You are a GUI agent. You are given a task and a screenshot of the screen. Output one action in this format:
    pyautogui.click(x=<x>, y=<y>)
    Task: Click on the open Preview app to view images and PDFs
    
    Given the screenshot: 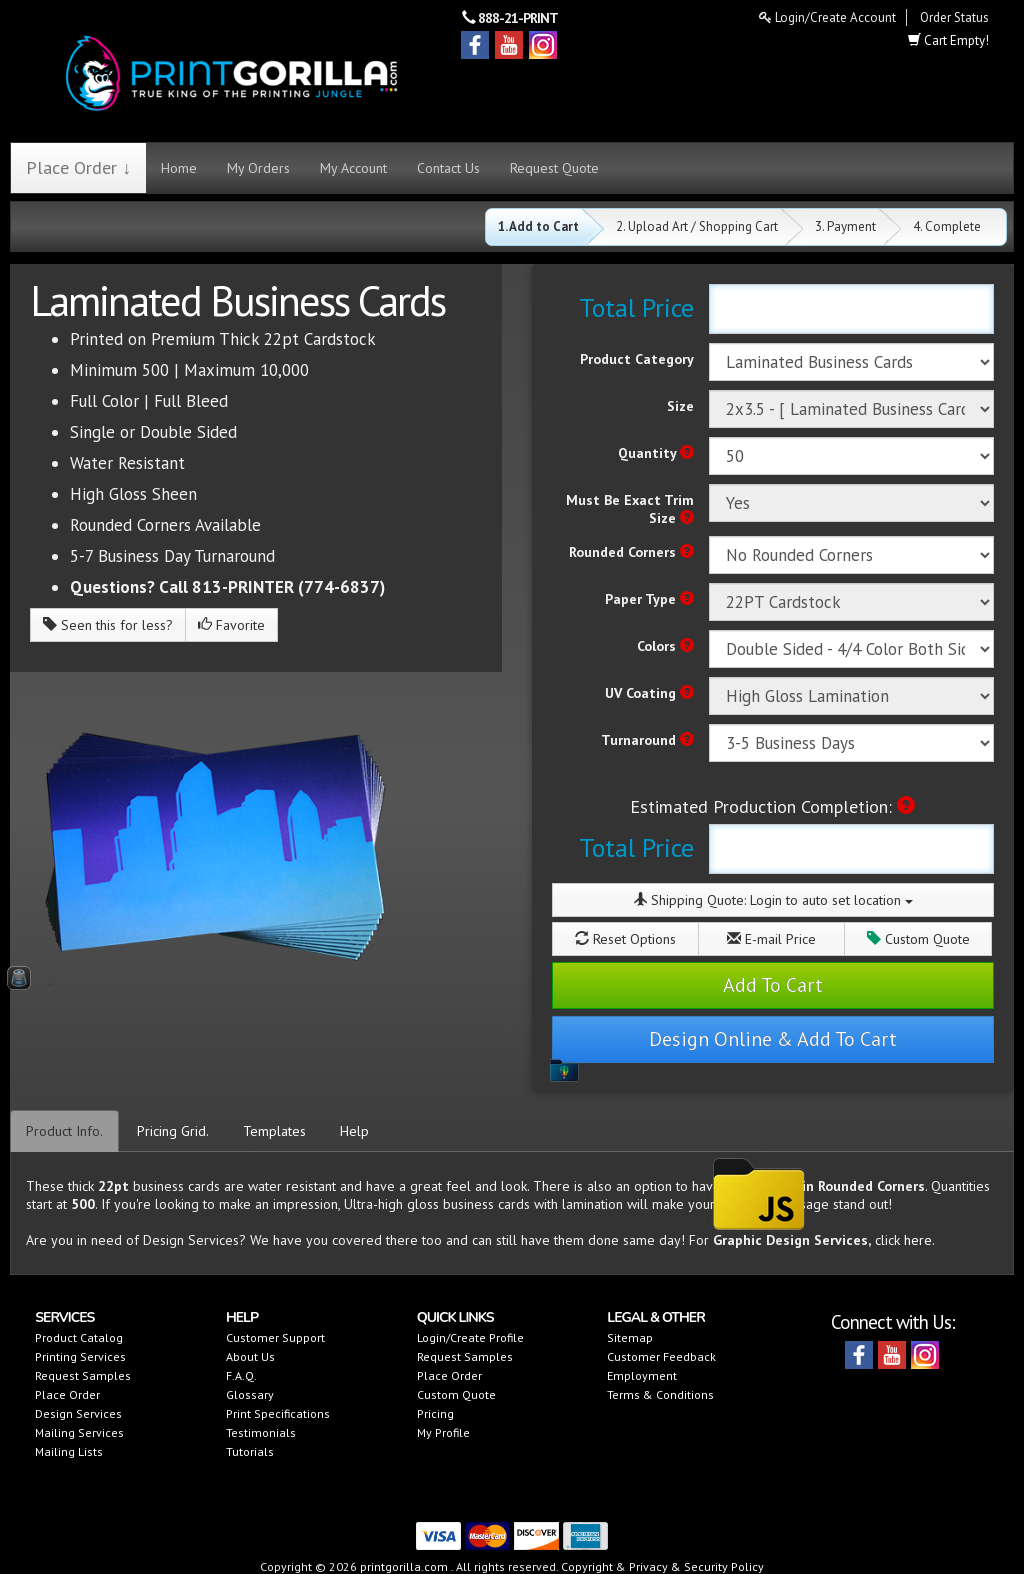 What is the action you would take?
    pyautogui.click(x=19, y=978)
    